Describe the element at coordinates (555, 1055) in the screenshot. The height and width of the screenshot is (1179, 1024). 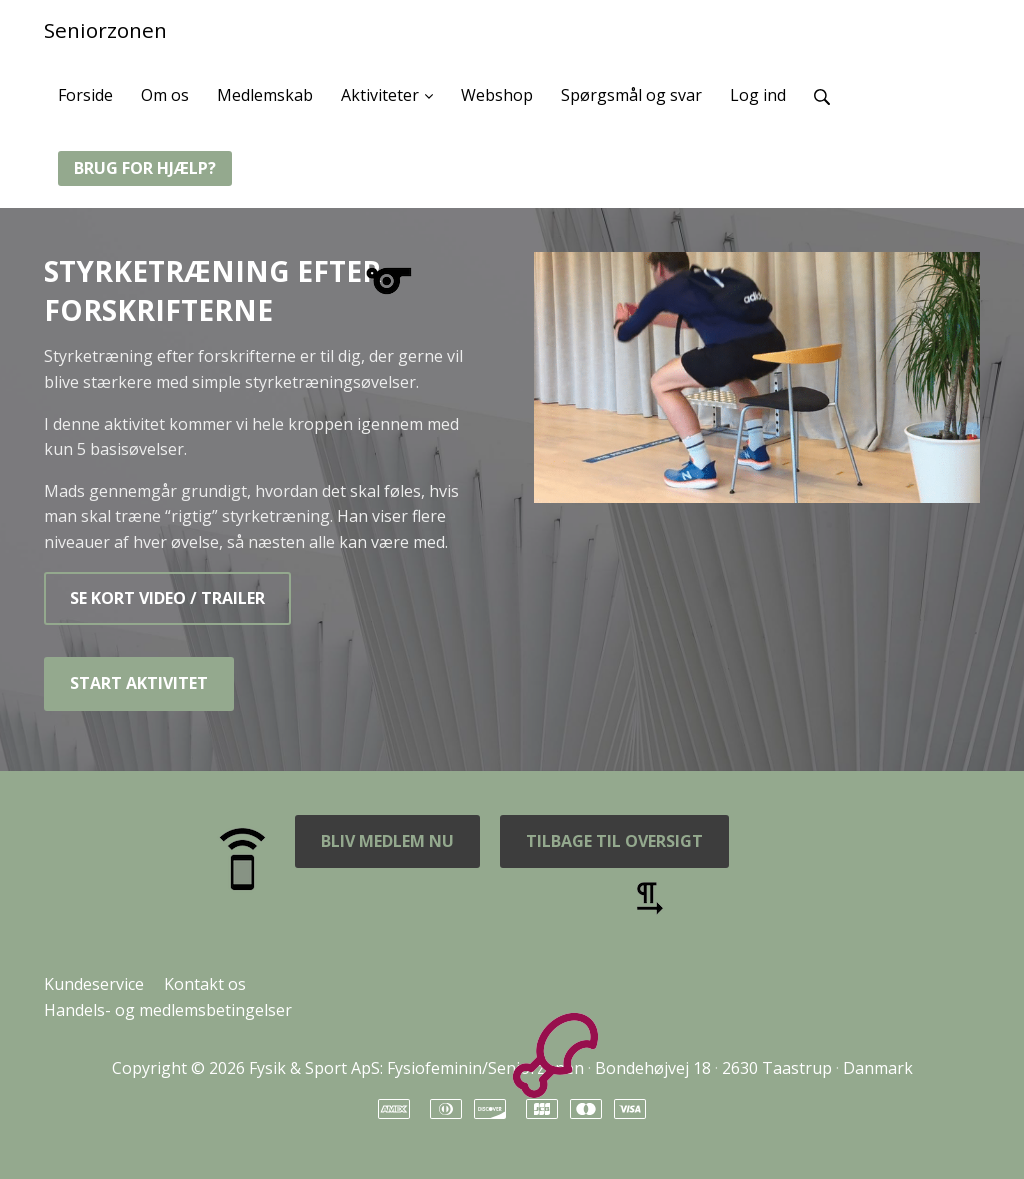
I see `access food or restaurant options` at that location.